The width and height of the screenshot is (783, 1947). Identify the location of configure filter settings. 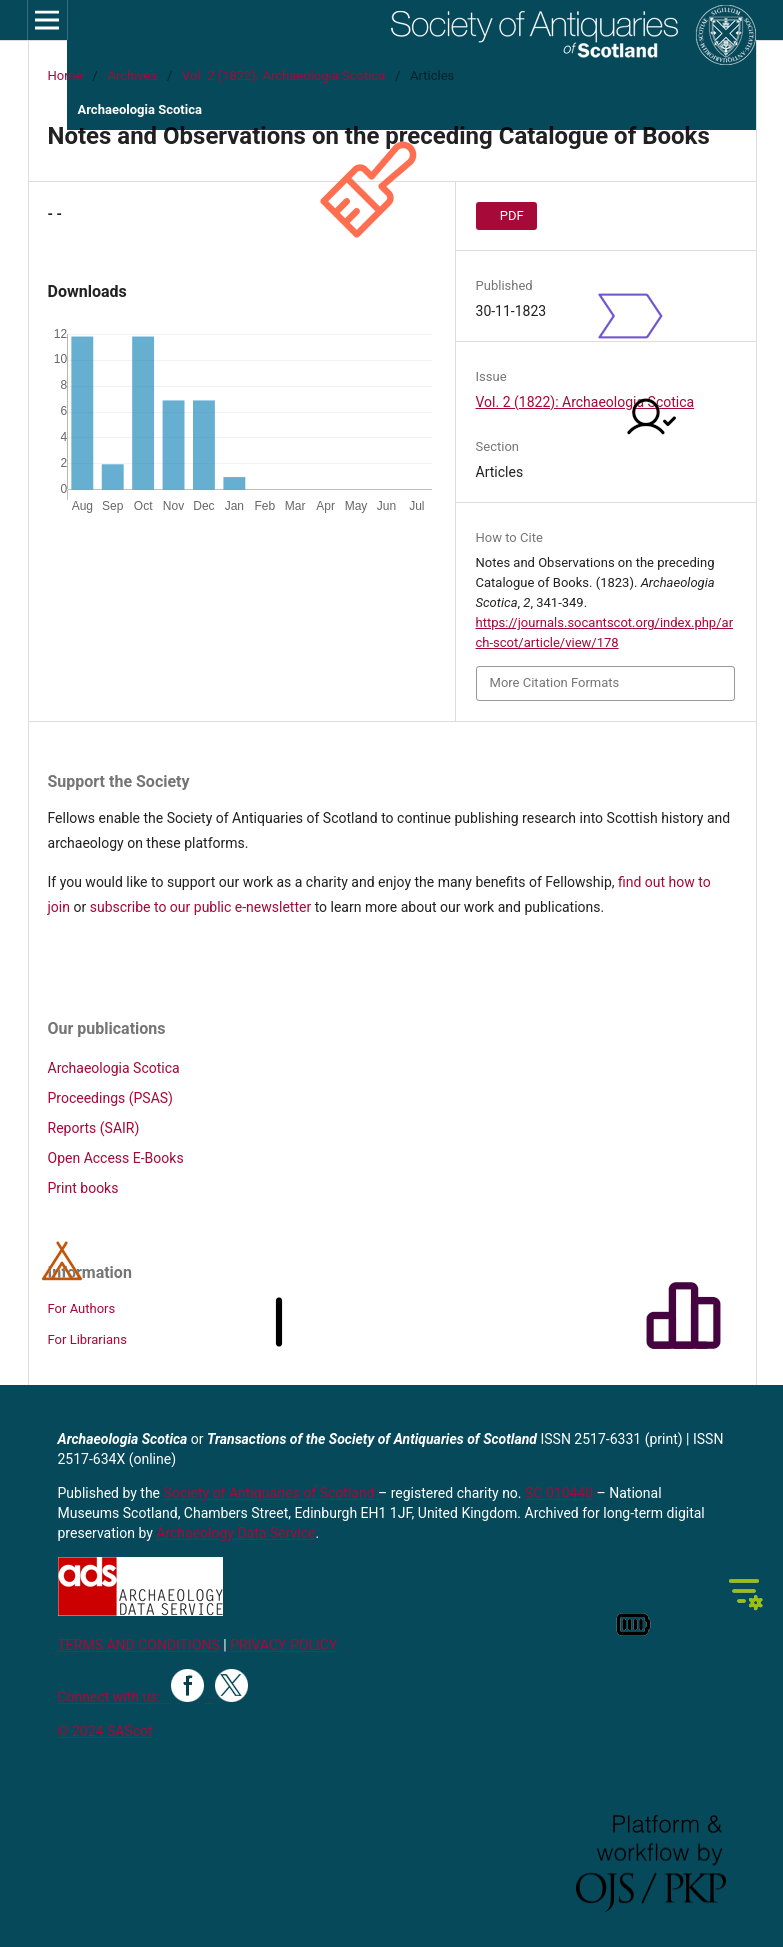
(744, 1591).